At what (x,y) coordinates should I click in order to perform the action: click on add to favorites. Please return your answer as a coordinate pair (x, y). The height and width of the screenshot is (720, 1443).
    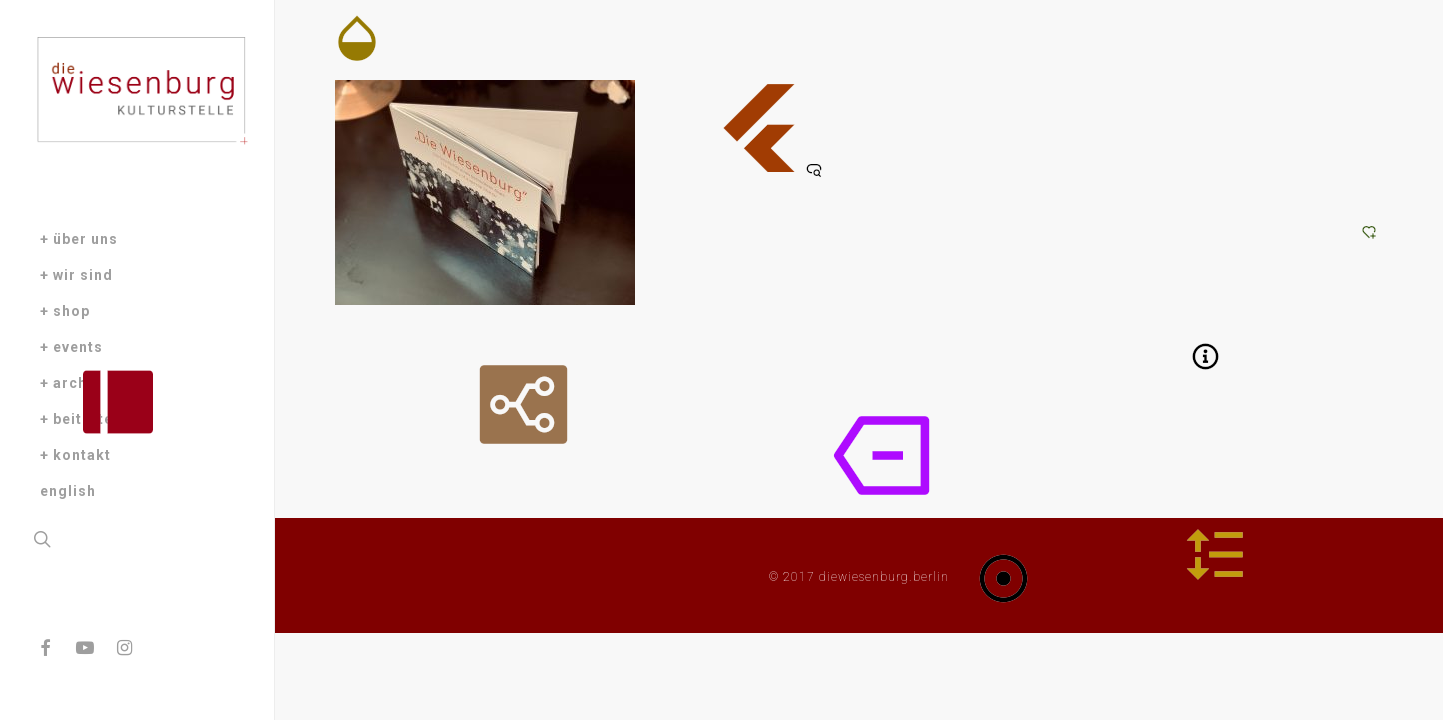
    Looking at the image, I should click on (1369, 232).